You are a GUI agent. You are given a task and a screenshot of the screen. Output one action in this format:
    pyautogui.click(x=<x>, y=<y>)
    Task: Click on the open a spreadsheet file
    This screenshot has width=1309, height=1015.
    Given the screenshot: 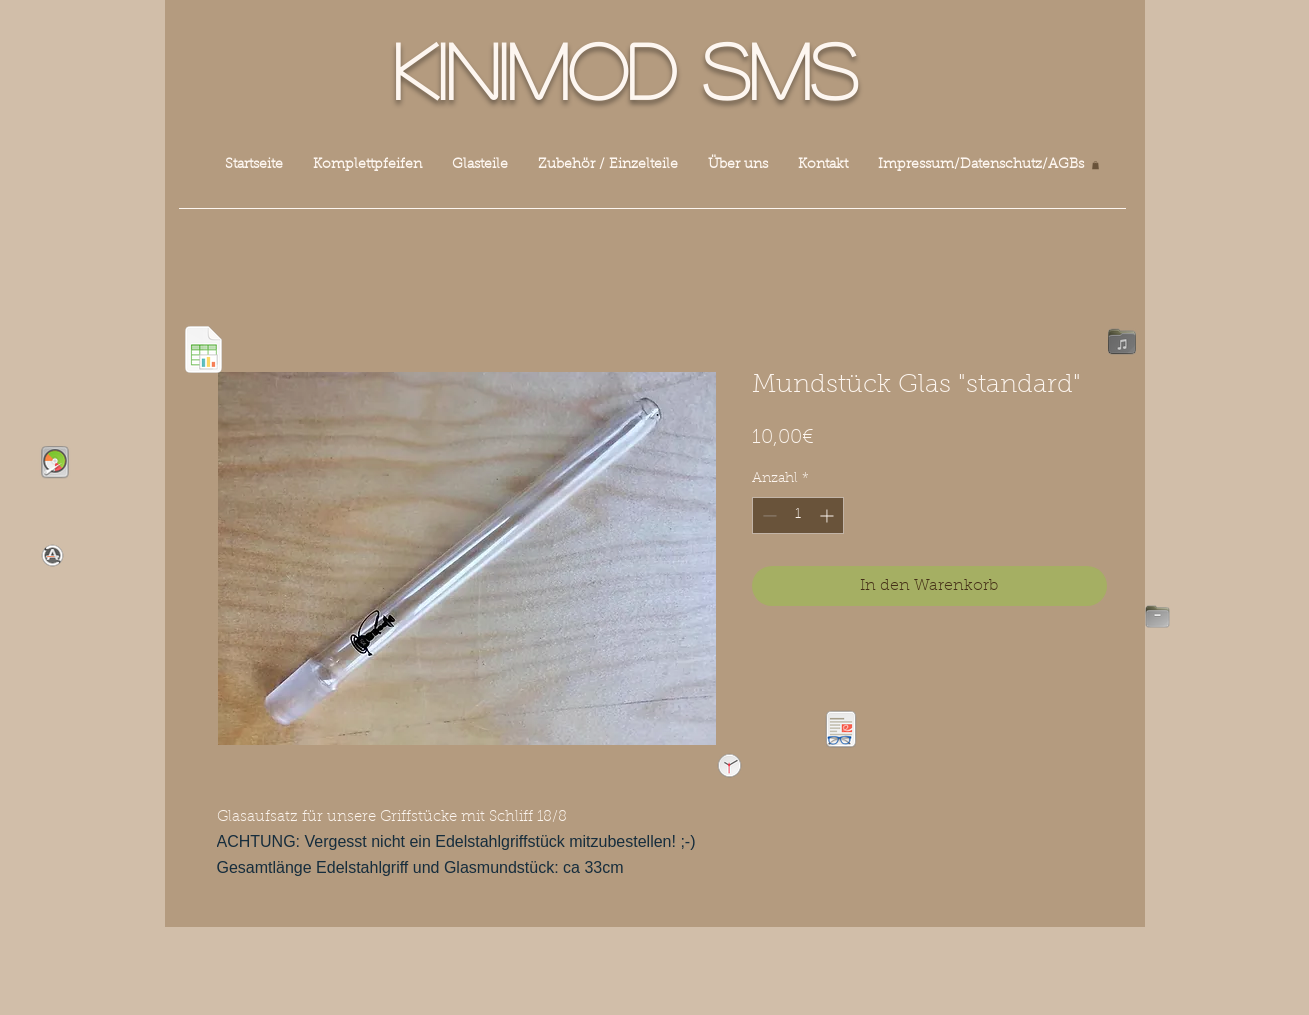 What is the action you would take?
    pyautogui.click(x=203, y=349)
    